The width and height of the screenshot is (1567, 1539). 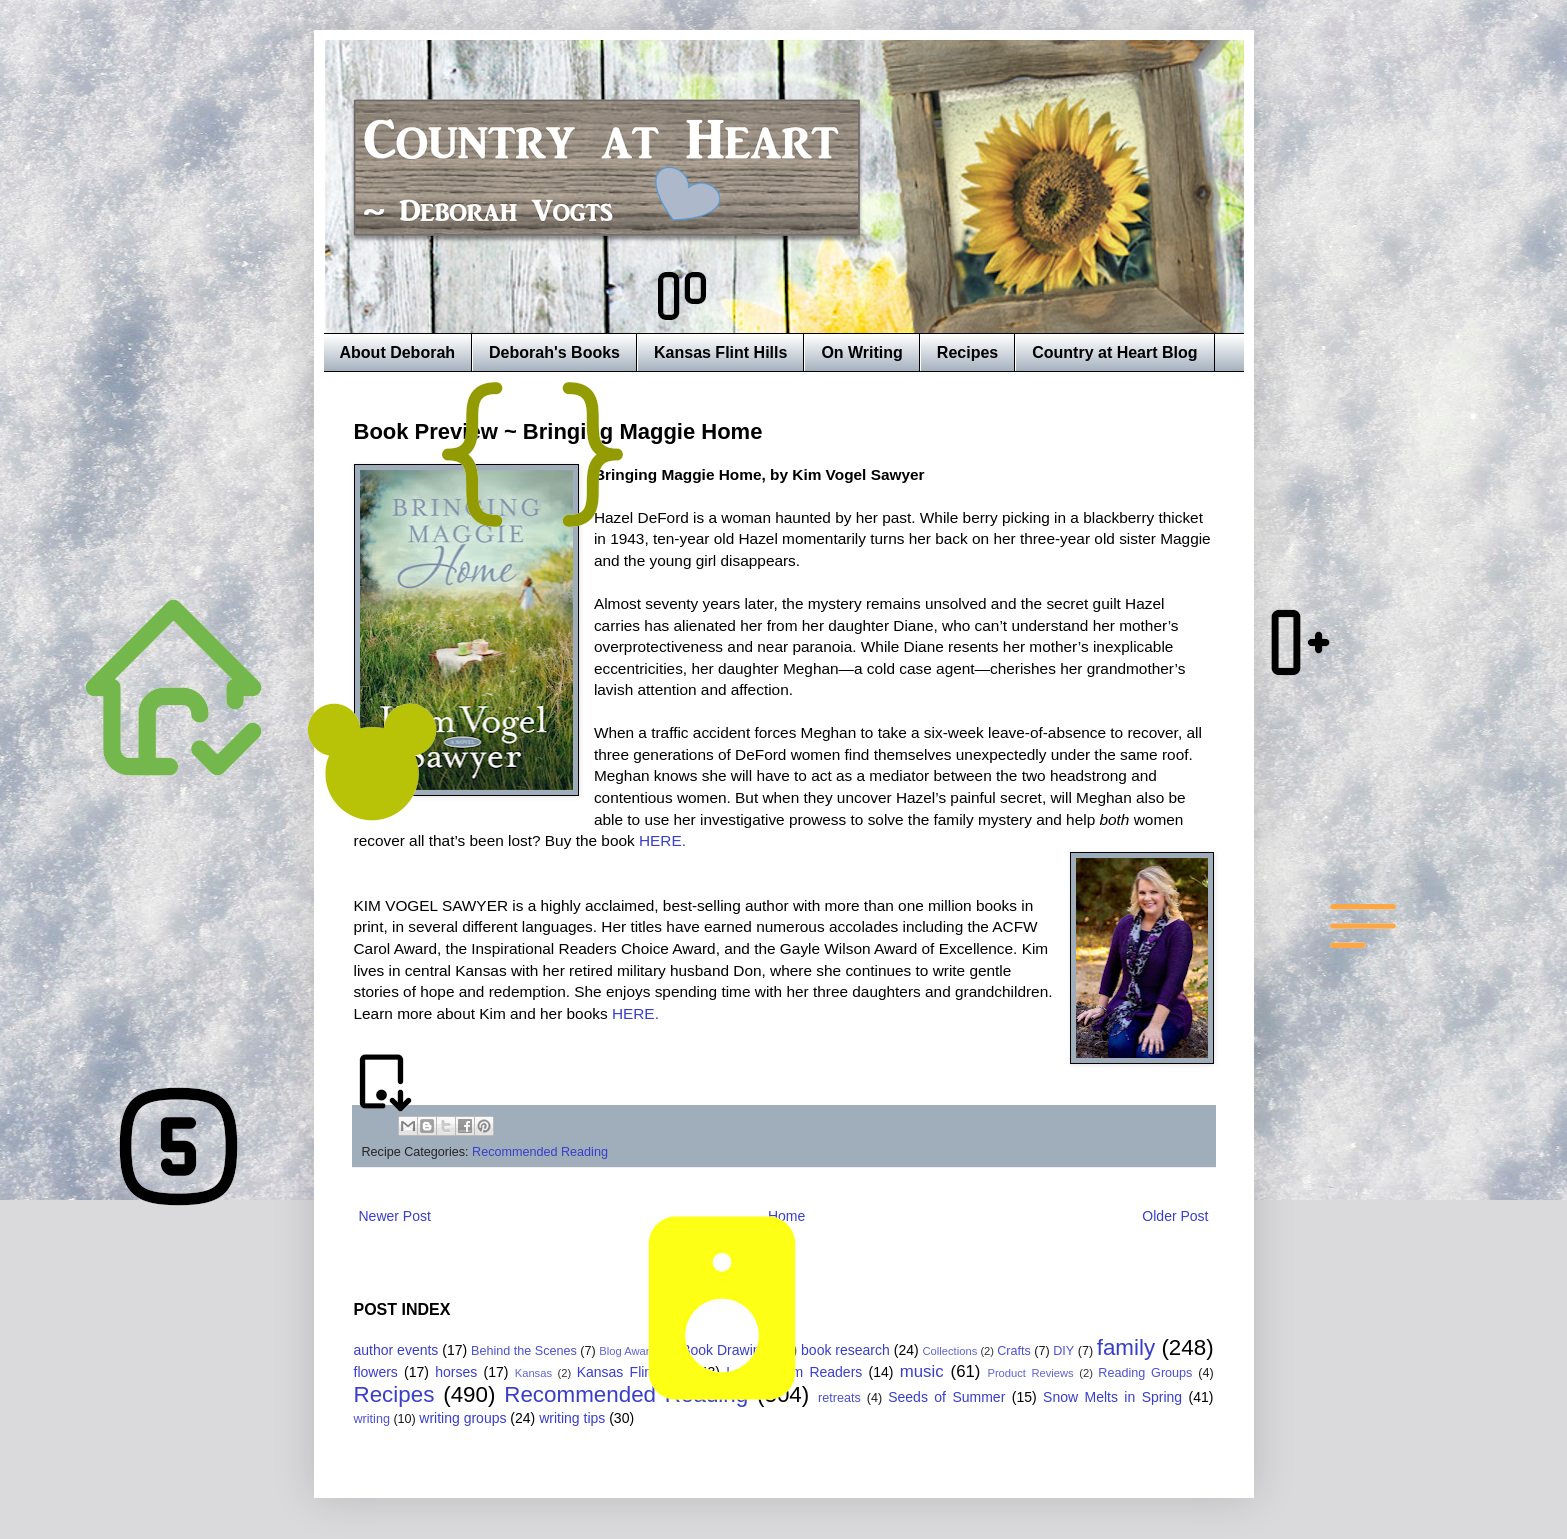 I want to click on access disney content or services, so click(x=372, y=762).